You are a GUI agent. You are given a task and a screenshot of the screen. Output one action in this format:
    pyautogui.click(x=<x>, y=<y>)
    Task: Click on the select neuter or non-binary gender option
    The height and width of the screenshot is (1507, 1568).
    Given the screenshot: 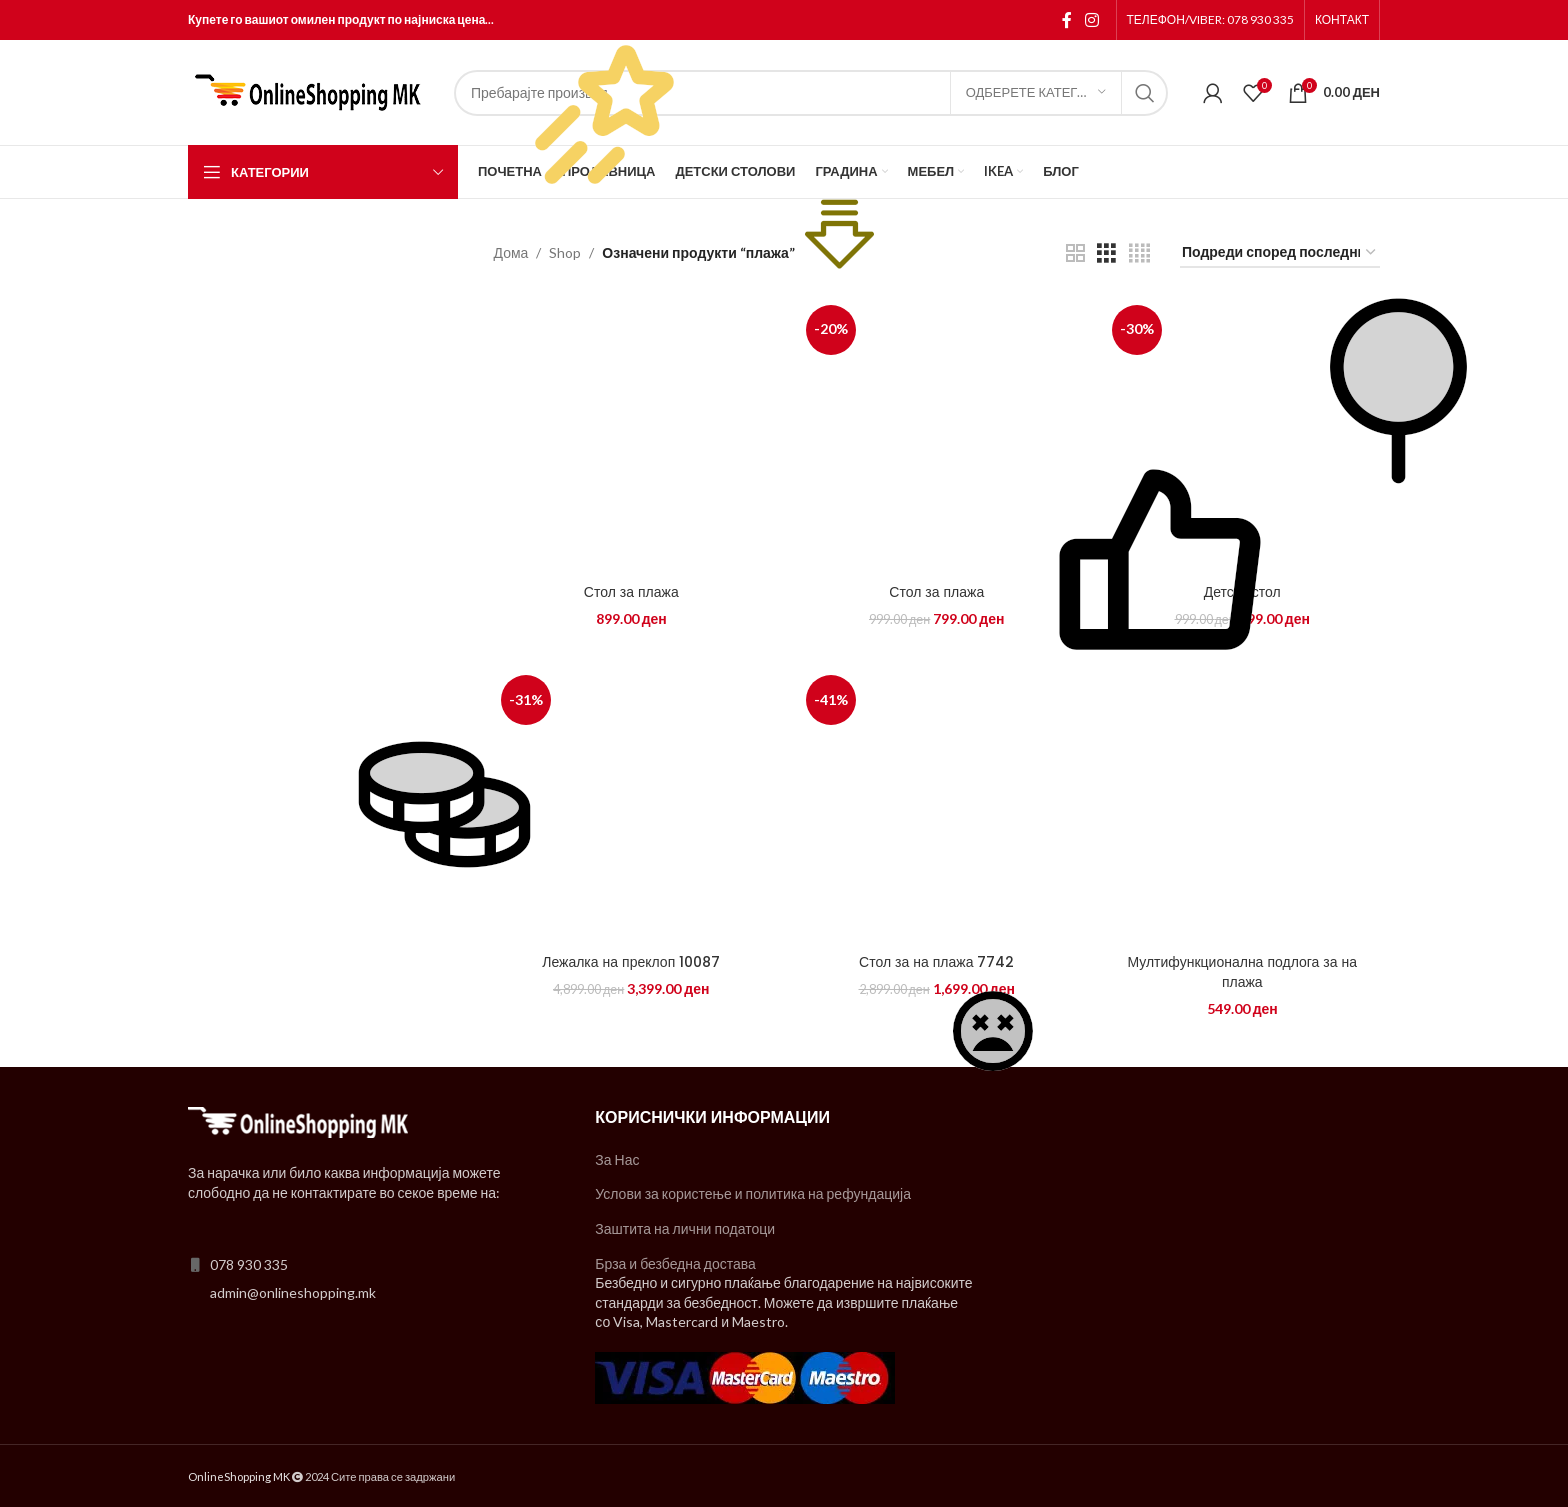 What is the action you would take?
    pyautogui.click(x=1398, y=387)
    